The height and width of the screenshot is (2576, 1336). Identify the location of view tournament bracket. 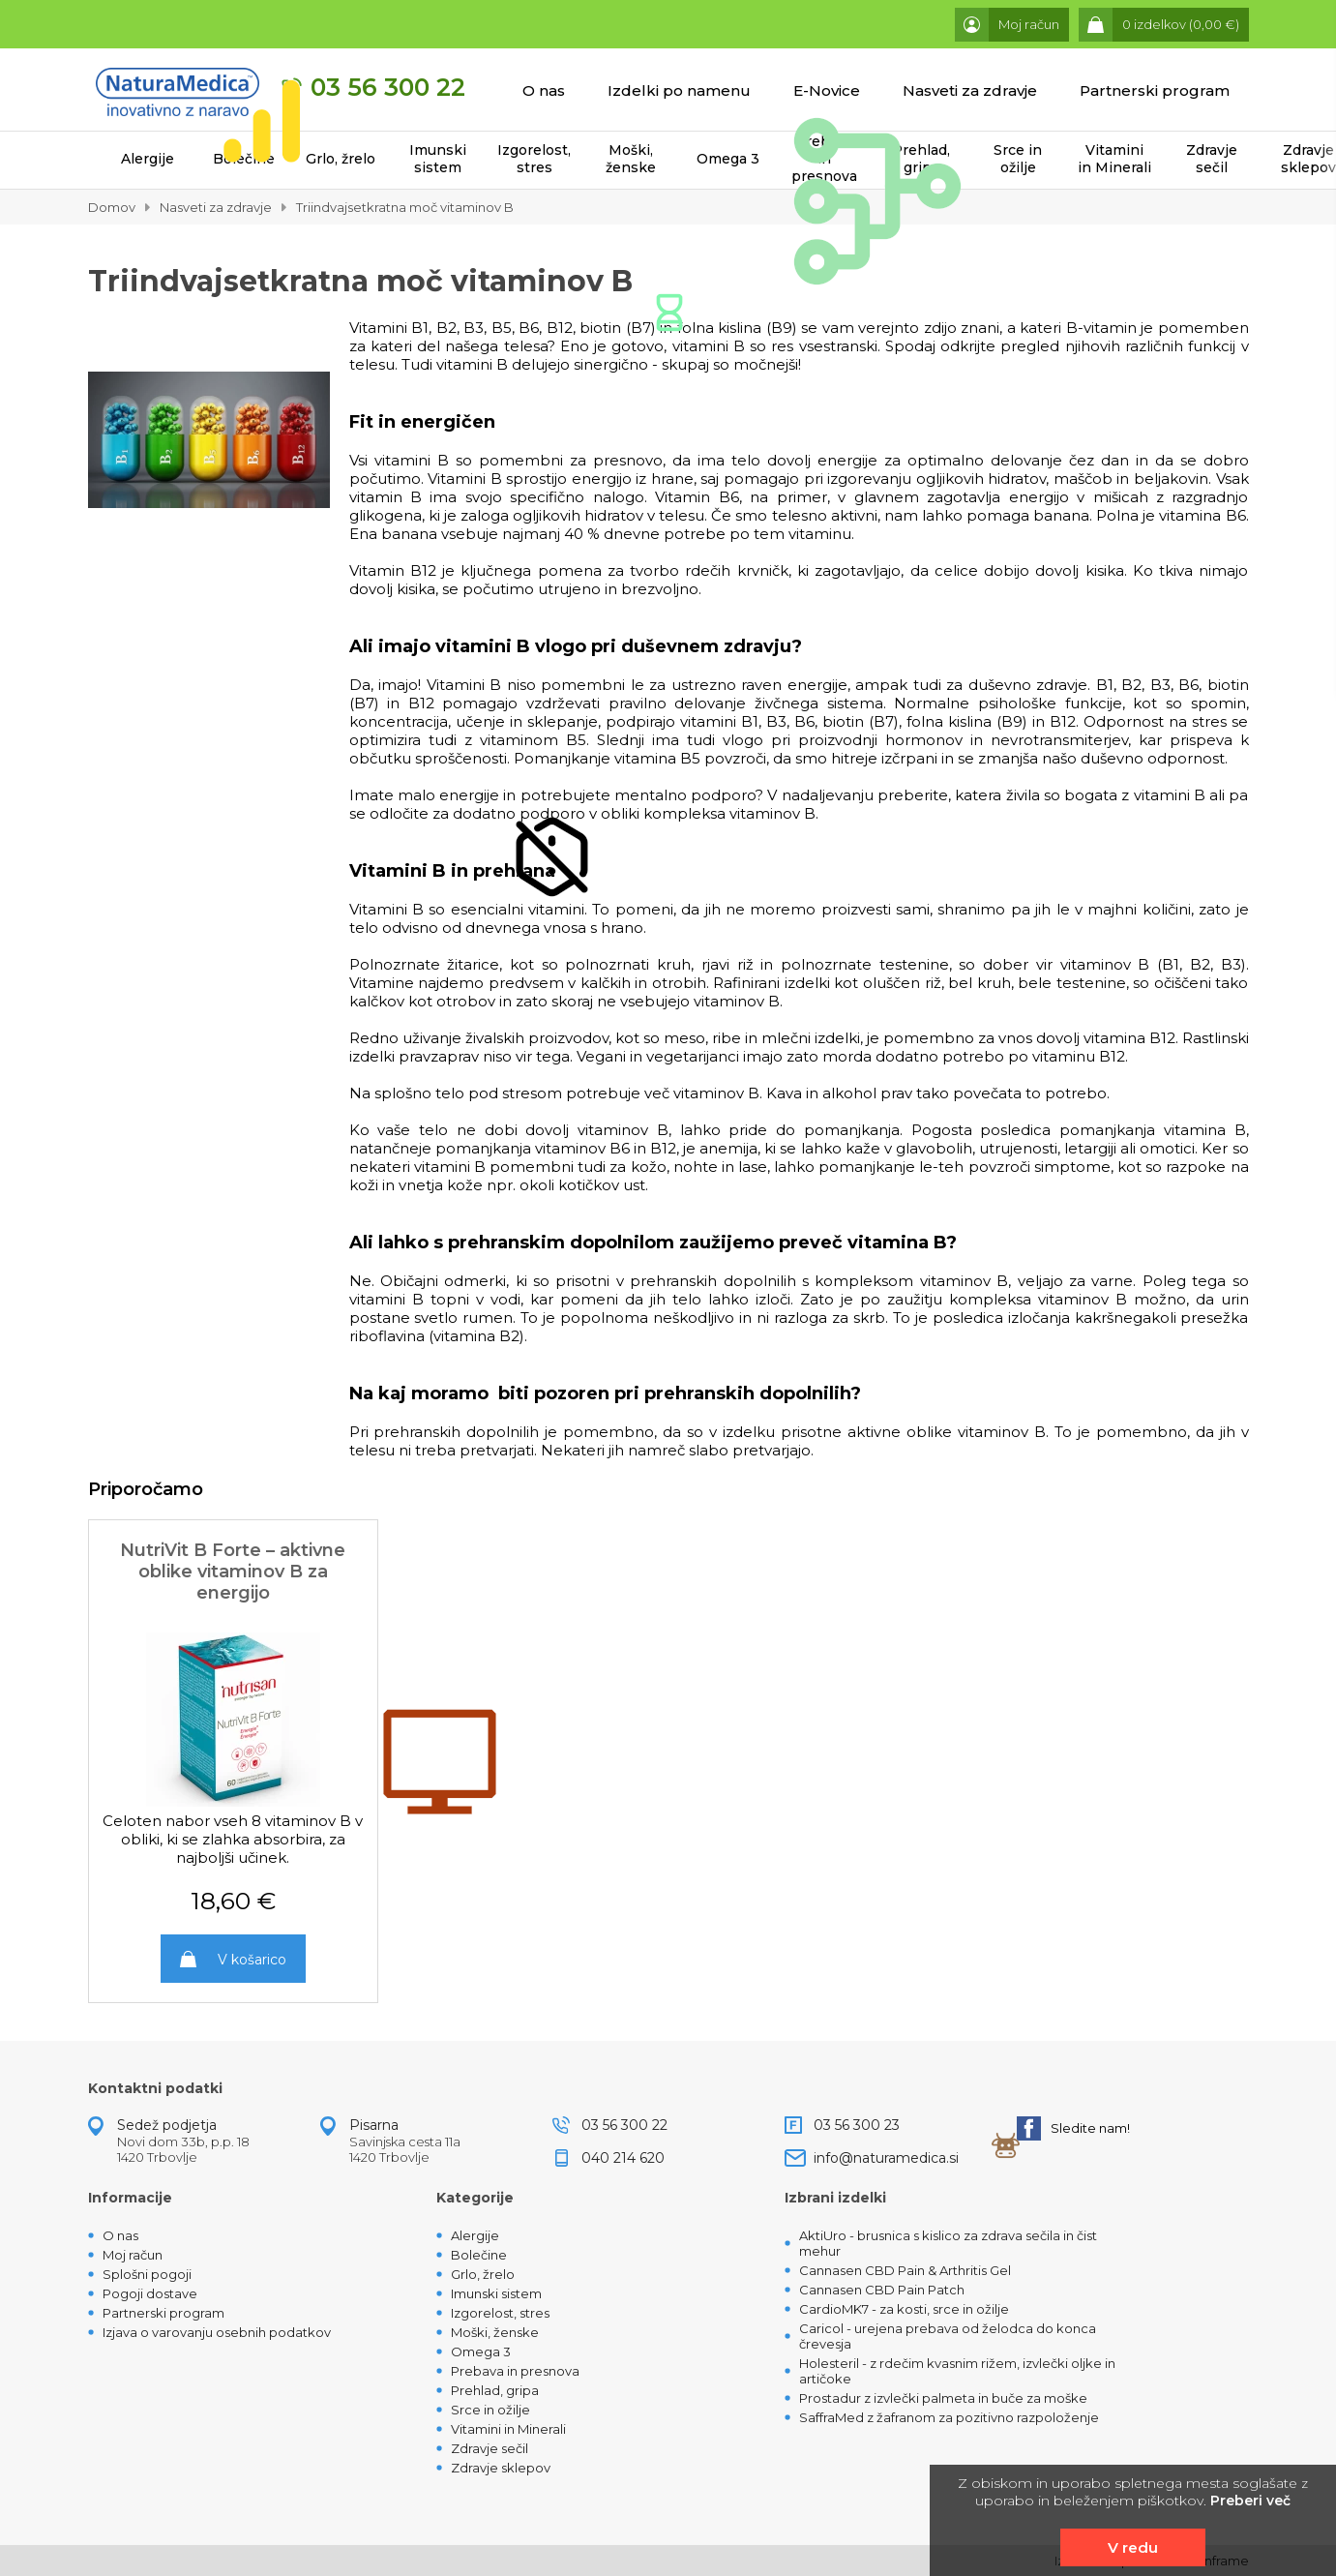
(877, 201).